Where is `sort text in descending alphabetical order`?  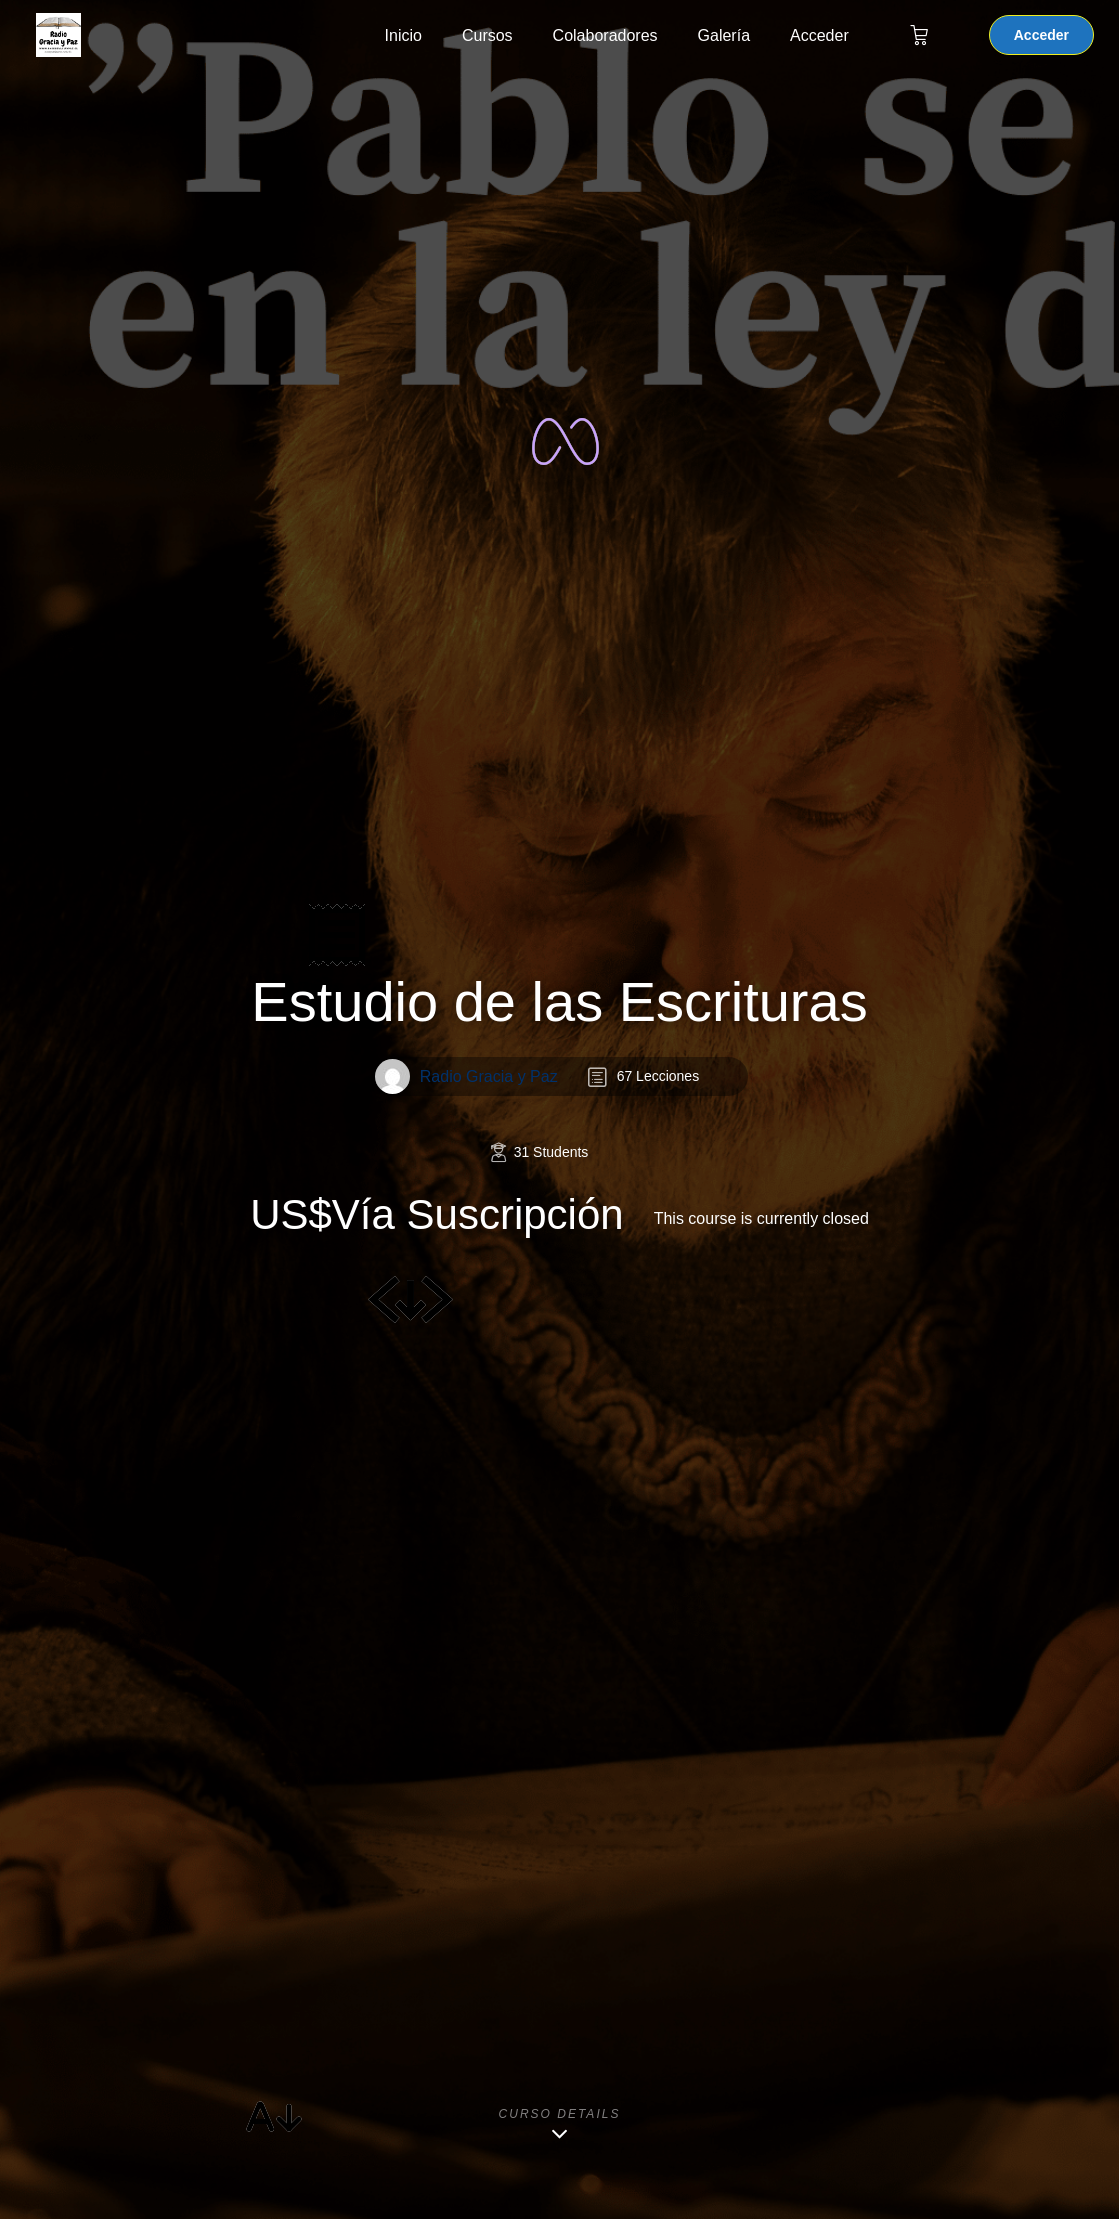 sort text in descending alphabetical order is located at coordinates (274, 2119).